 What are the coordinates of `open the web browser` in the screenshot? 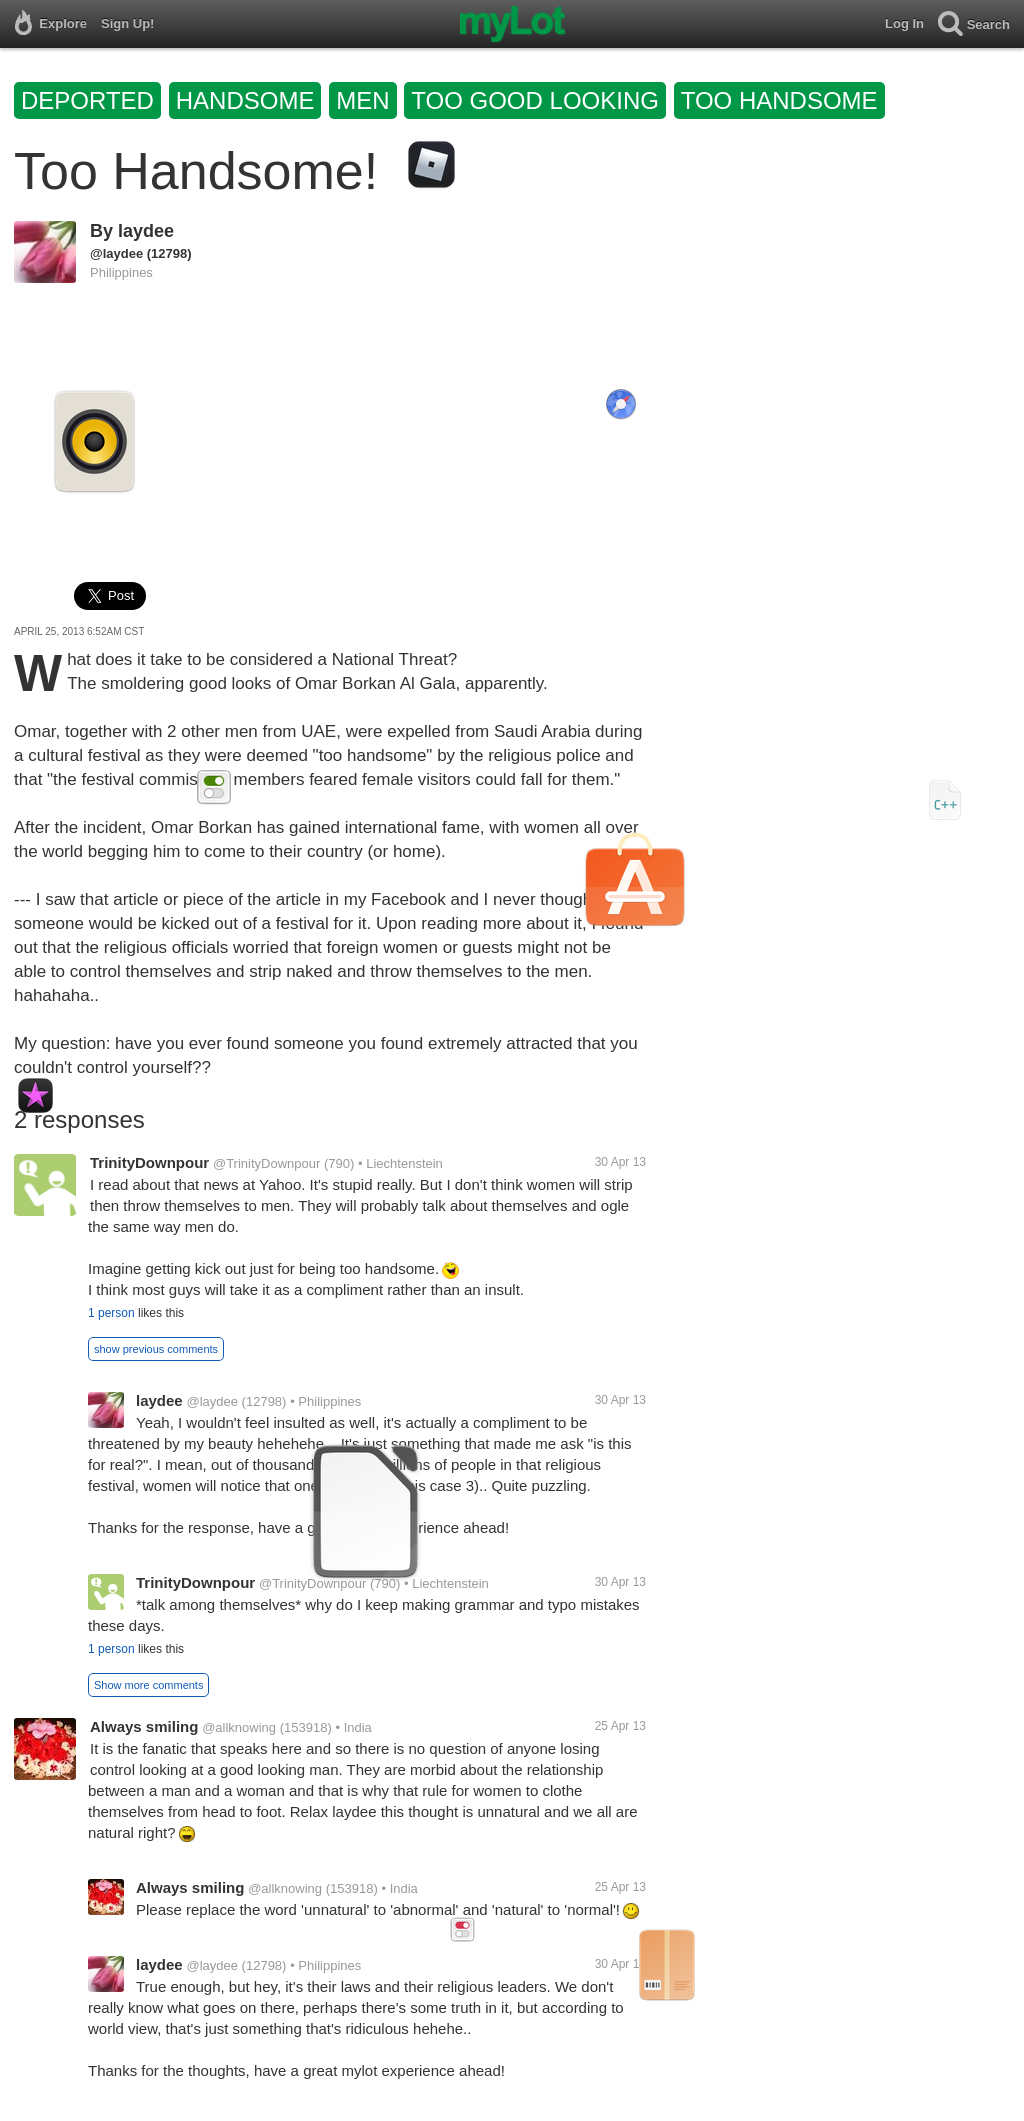 It's located at (621, 404).